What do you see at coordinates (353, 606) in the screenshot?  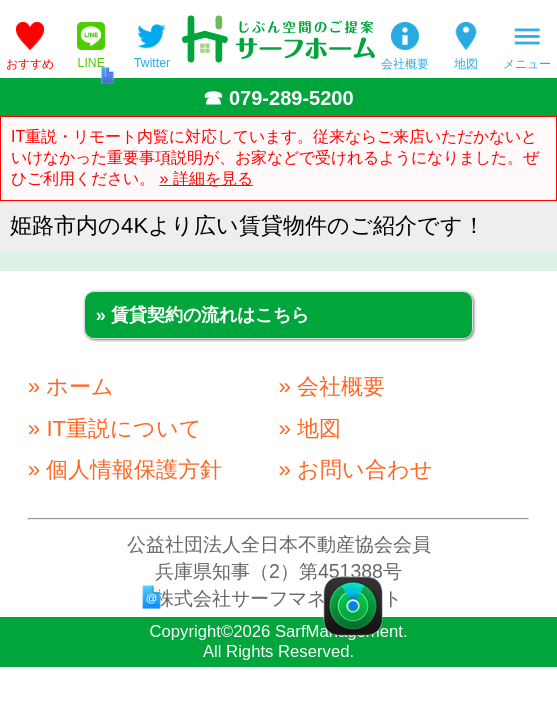 I see `open find my app to locate devices` at bounding box center [353, 606].